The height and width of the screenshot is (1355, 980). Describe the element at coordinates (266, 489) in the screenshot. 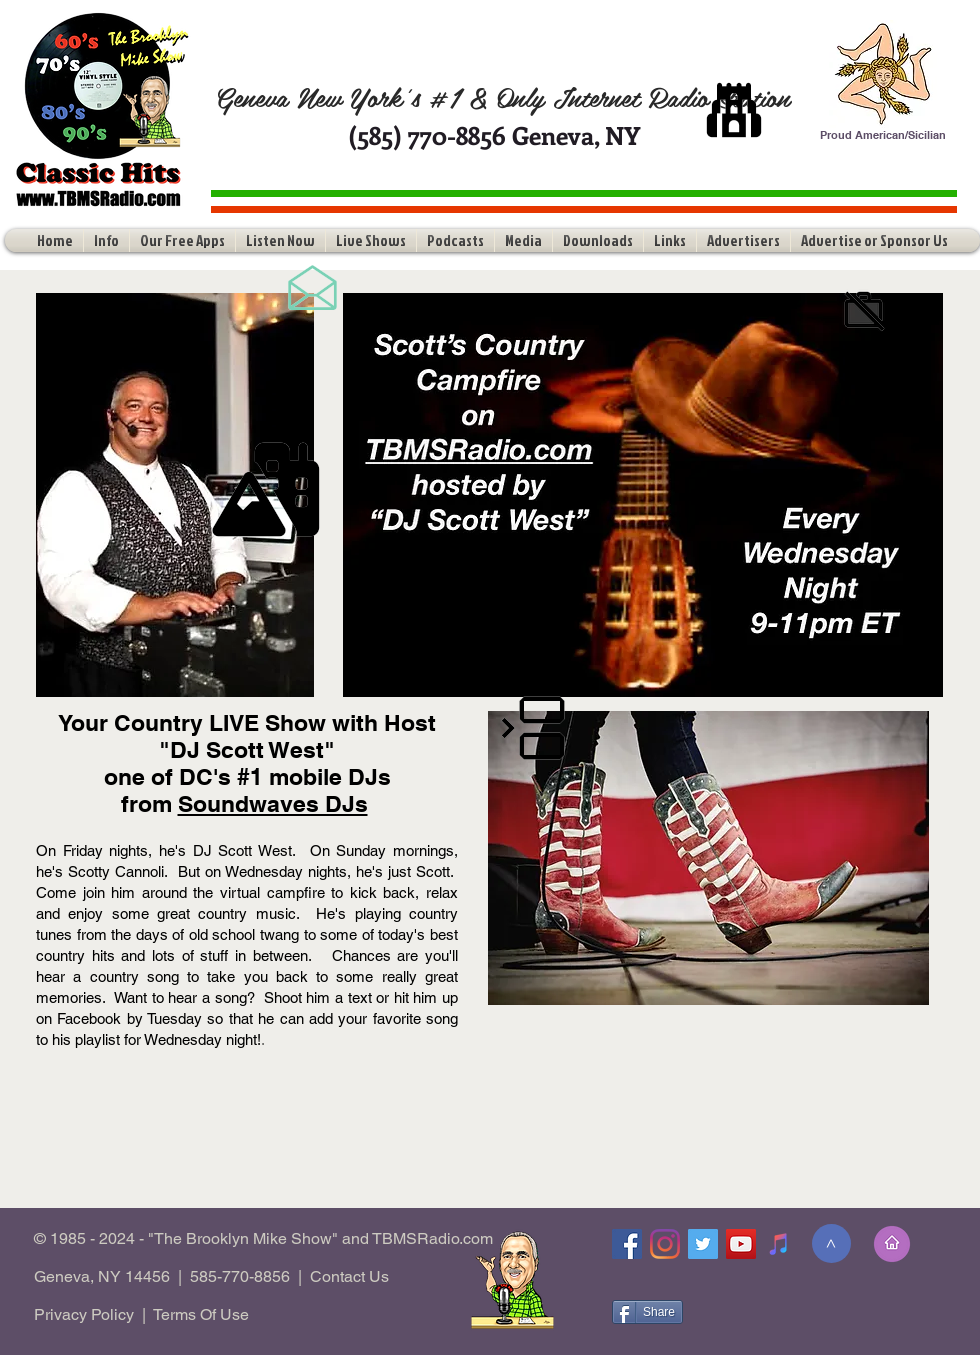

I see `explore outdoor and urban destinations` at that location.